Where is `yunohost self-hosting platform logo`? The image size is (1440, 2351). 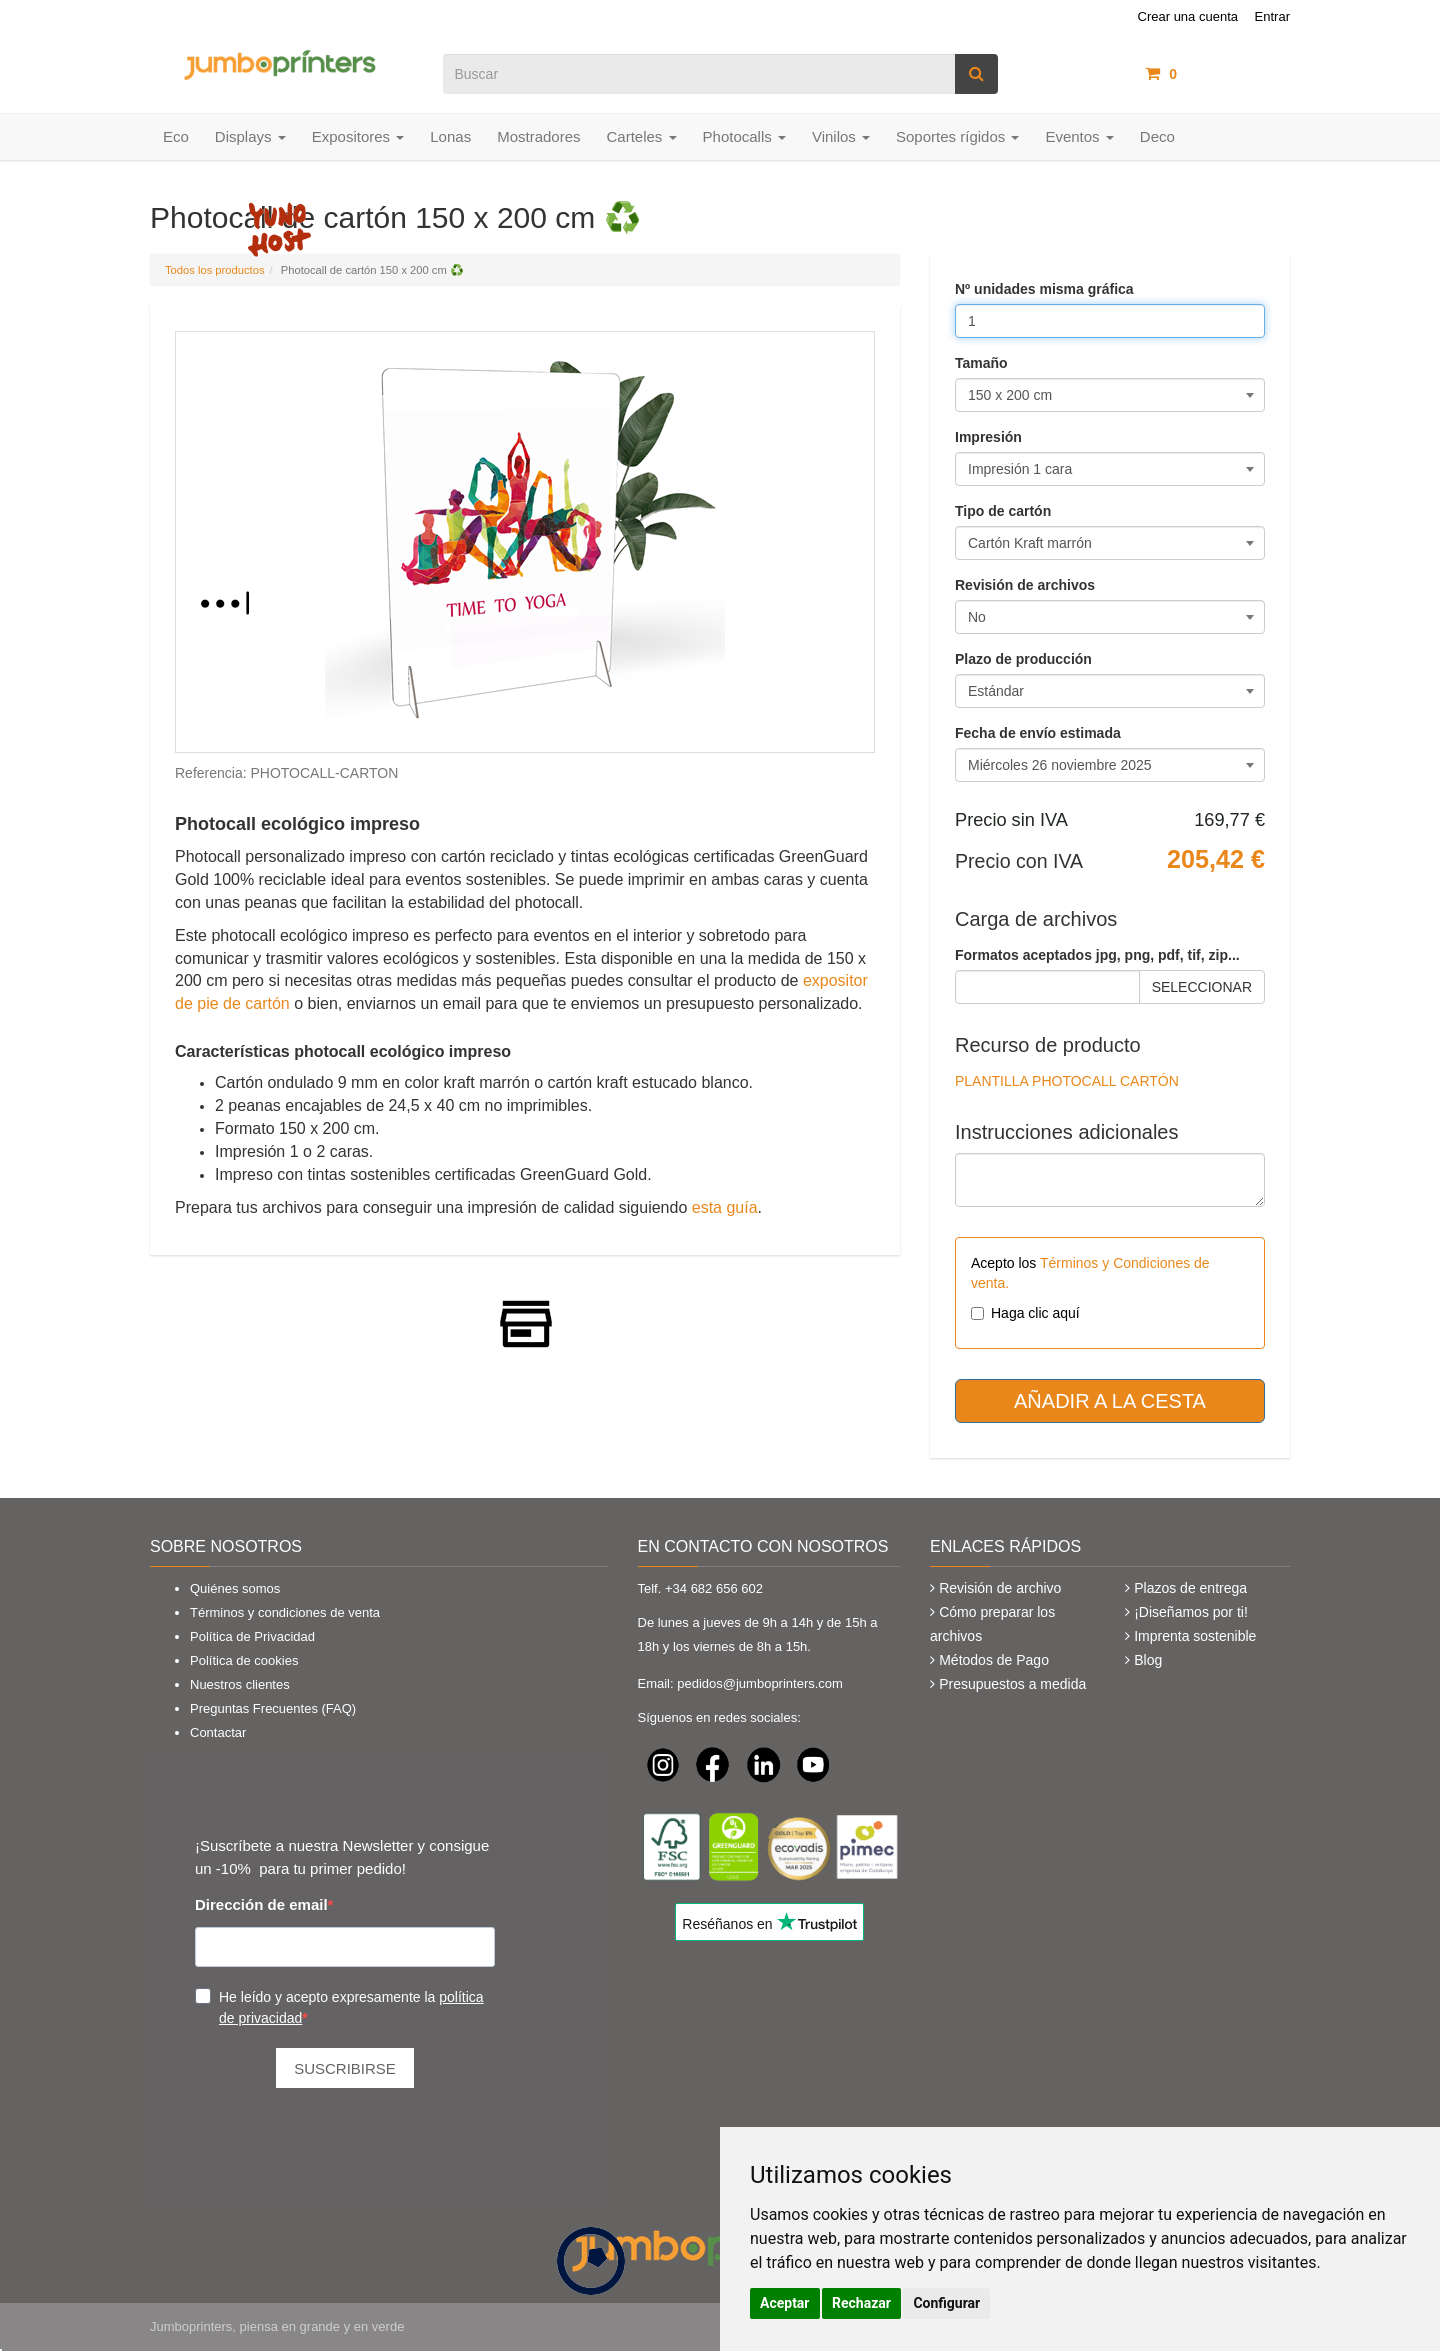 yunohost self-hosting platform logo is located at coordinates (279, 229).